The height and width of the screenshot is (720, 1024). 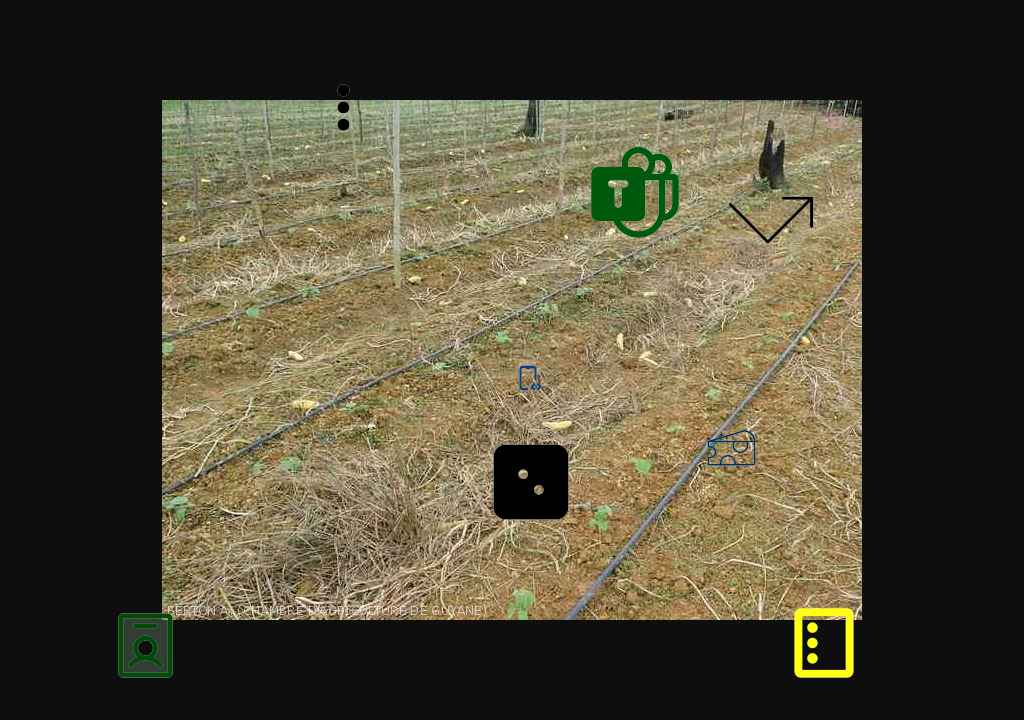 What do you see at coordinates (635, 194) in the screenshot?
I see `open microsoft teams` at bounding box center [635, 194].